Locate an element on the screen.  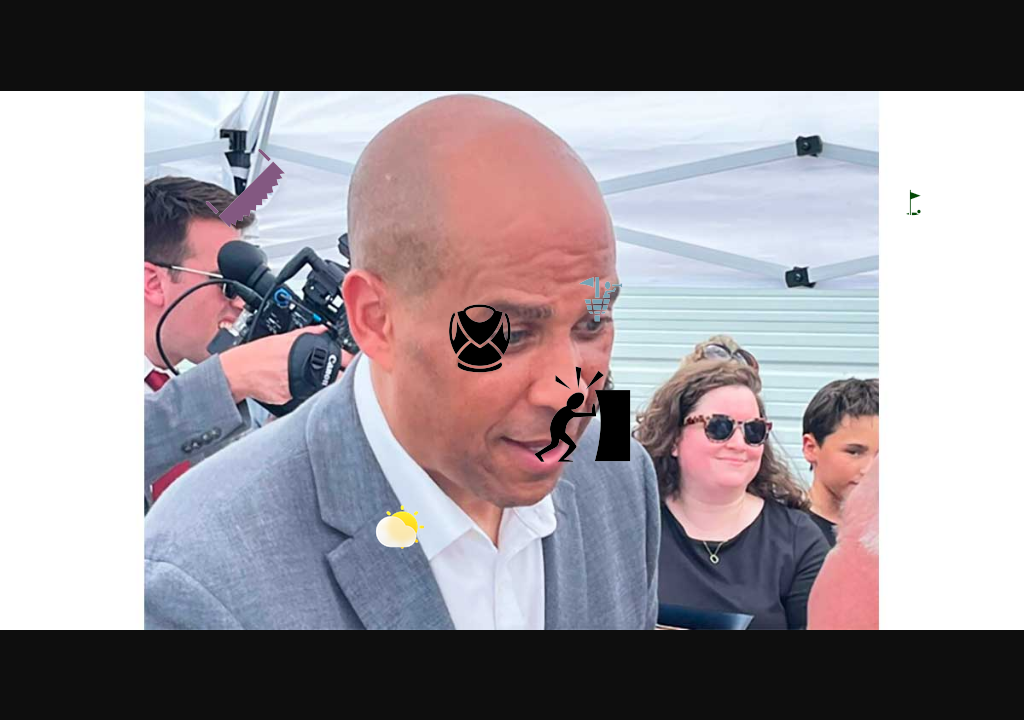
access woodworking or crafting tools is located at coordinates (245, 188).